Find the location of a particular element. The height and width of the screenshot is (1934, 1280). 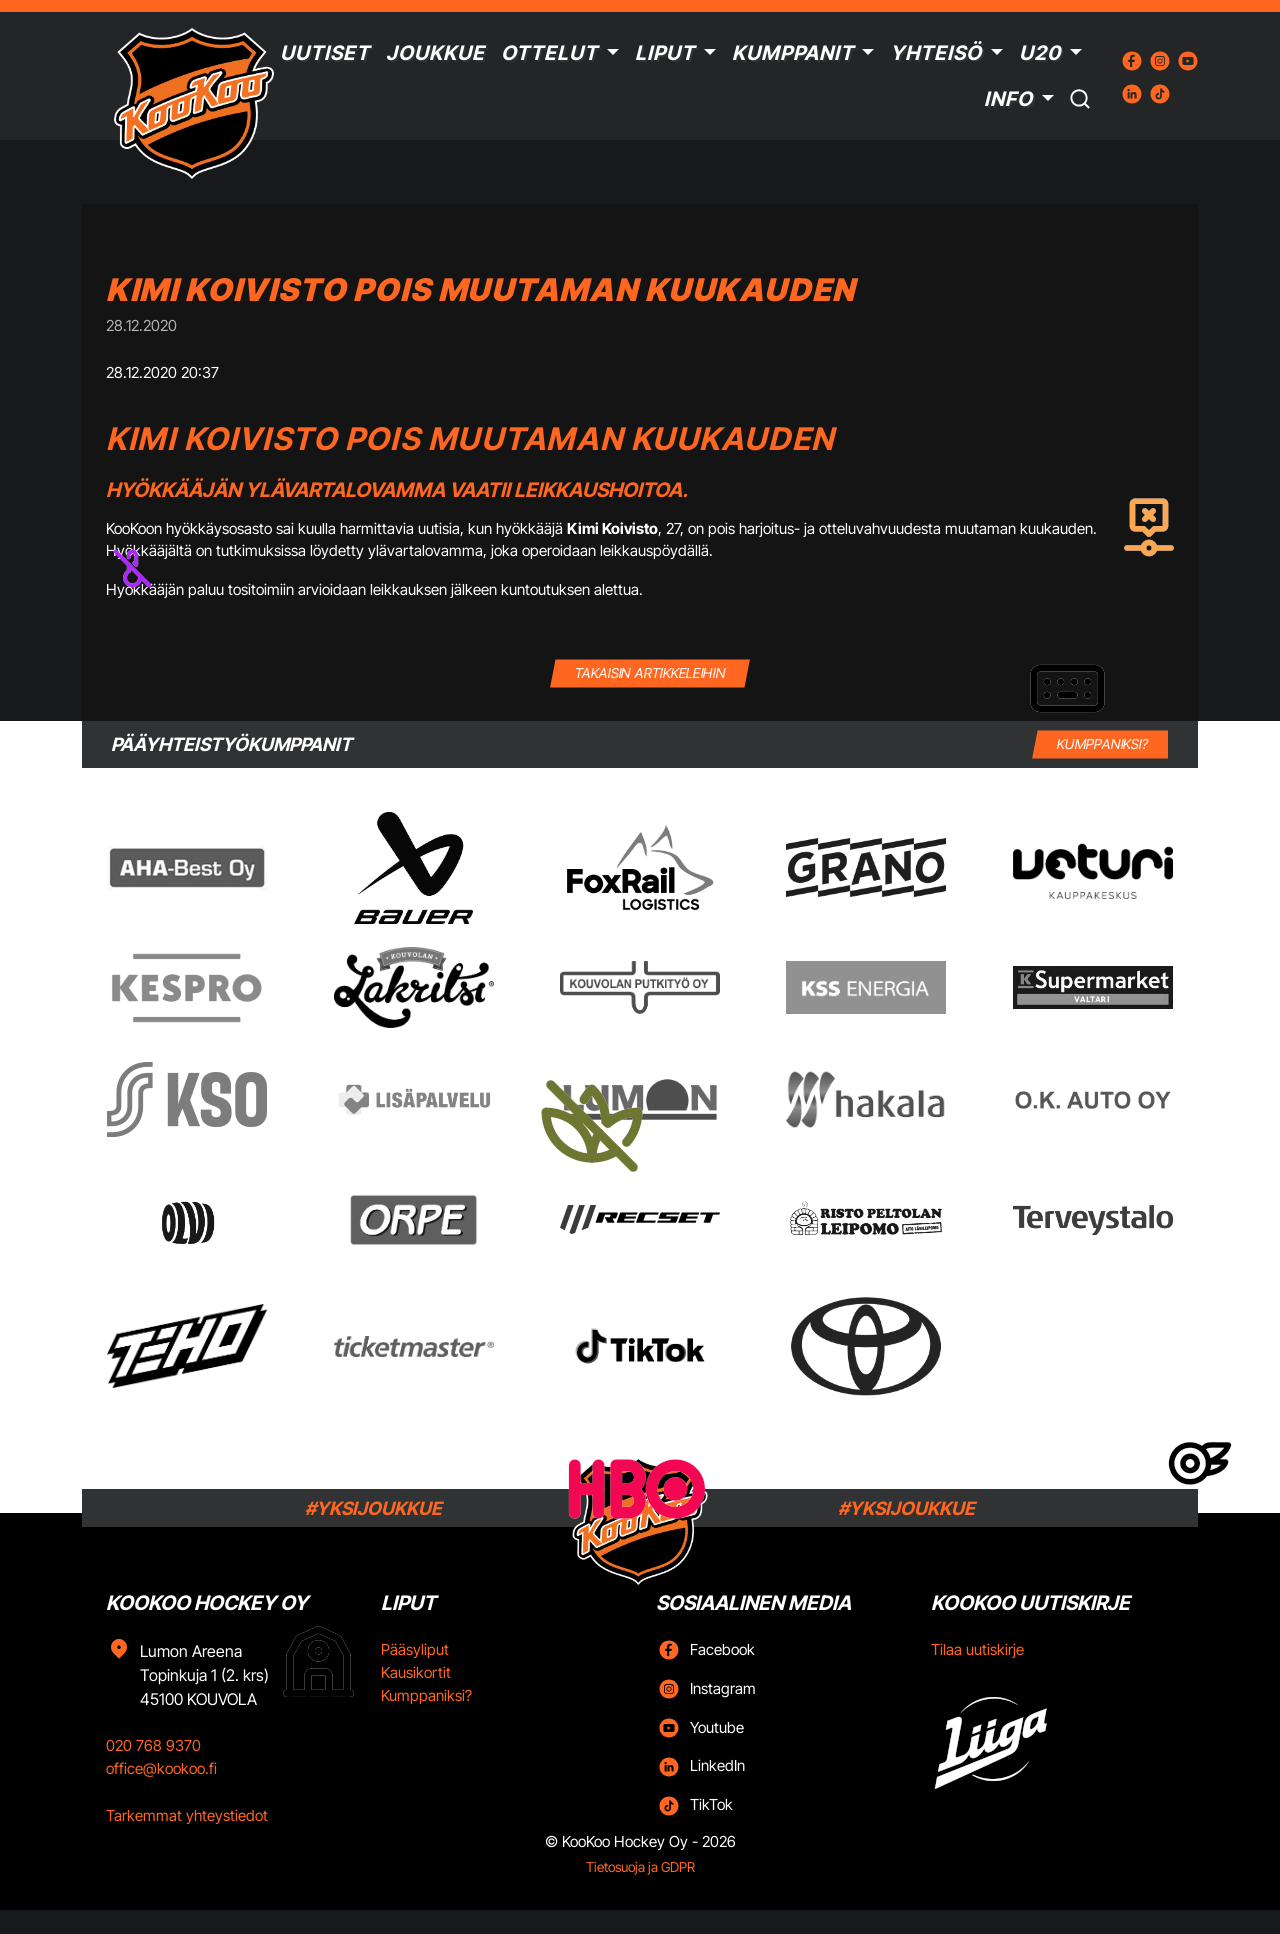

disable plant or garden mode is located at coordinates (592, 1126).